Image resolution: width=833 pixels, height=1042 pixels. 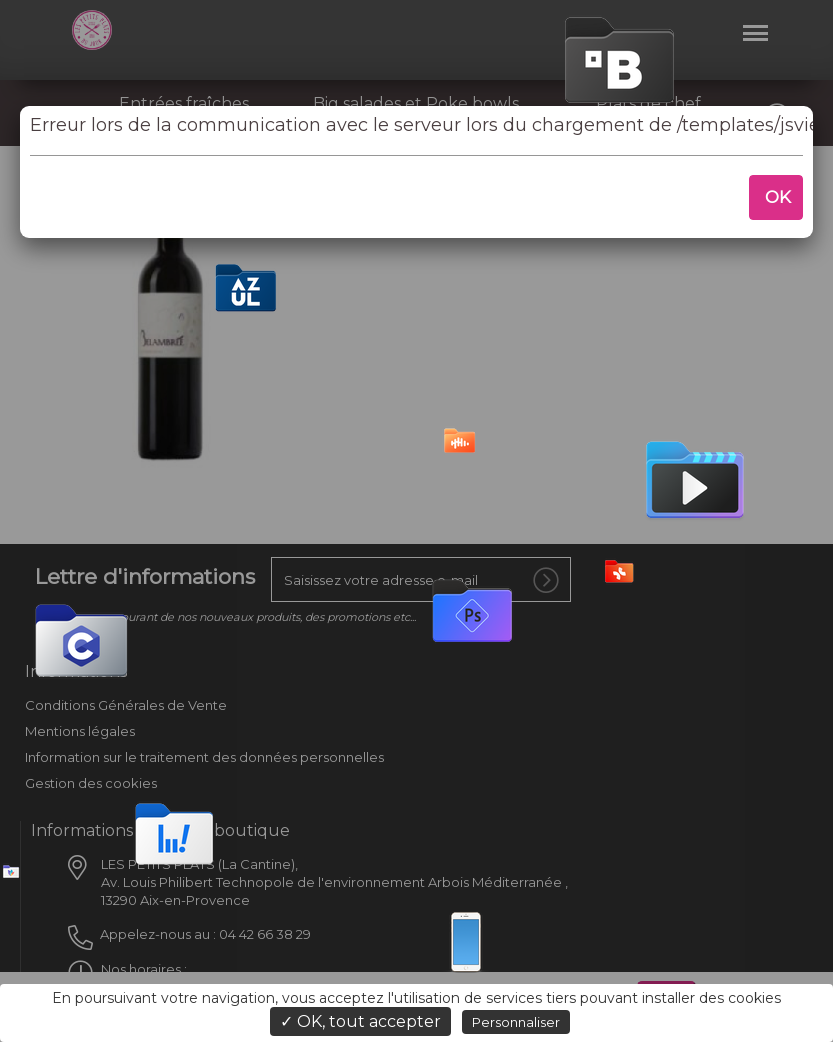 I want to click on open castbox podcast downloads folder, so click(x=459, y=441).